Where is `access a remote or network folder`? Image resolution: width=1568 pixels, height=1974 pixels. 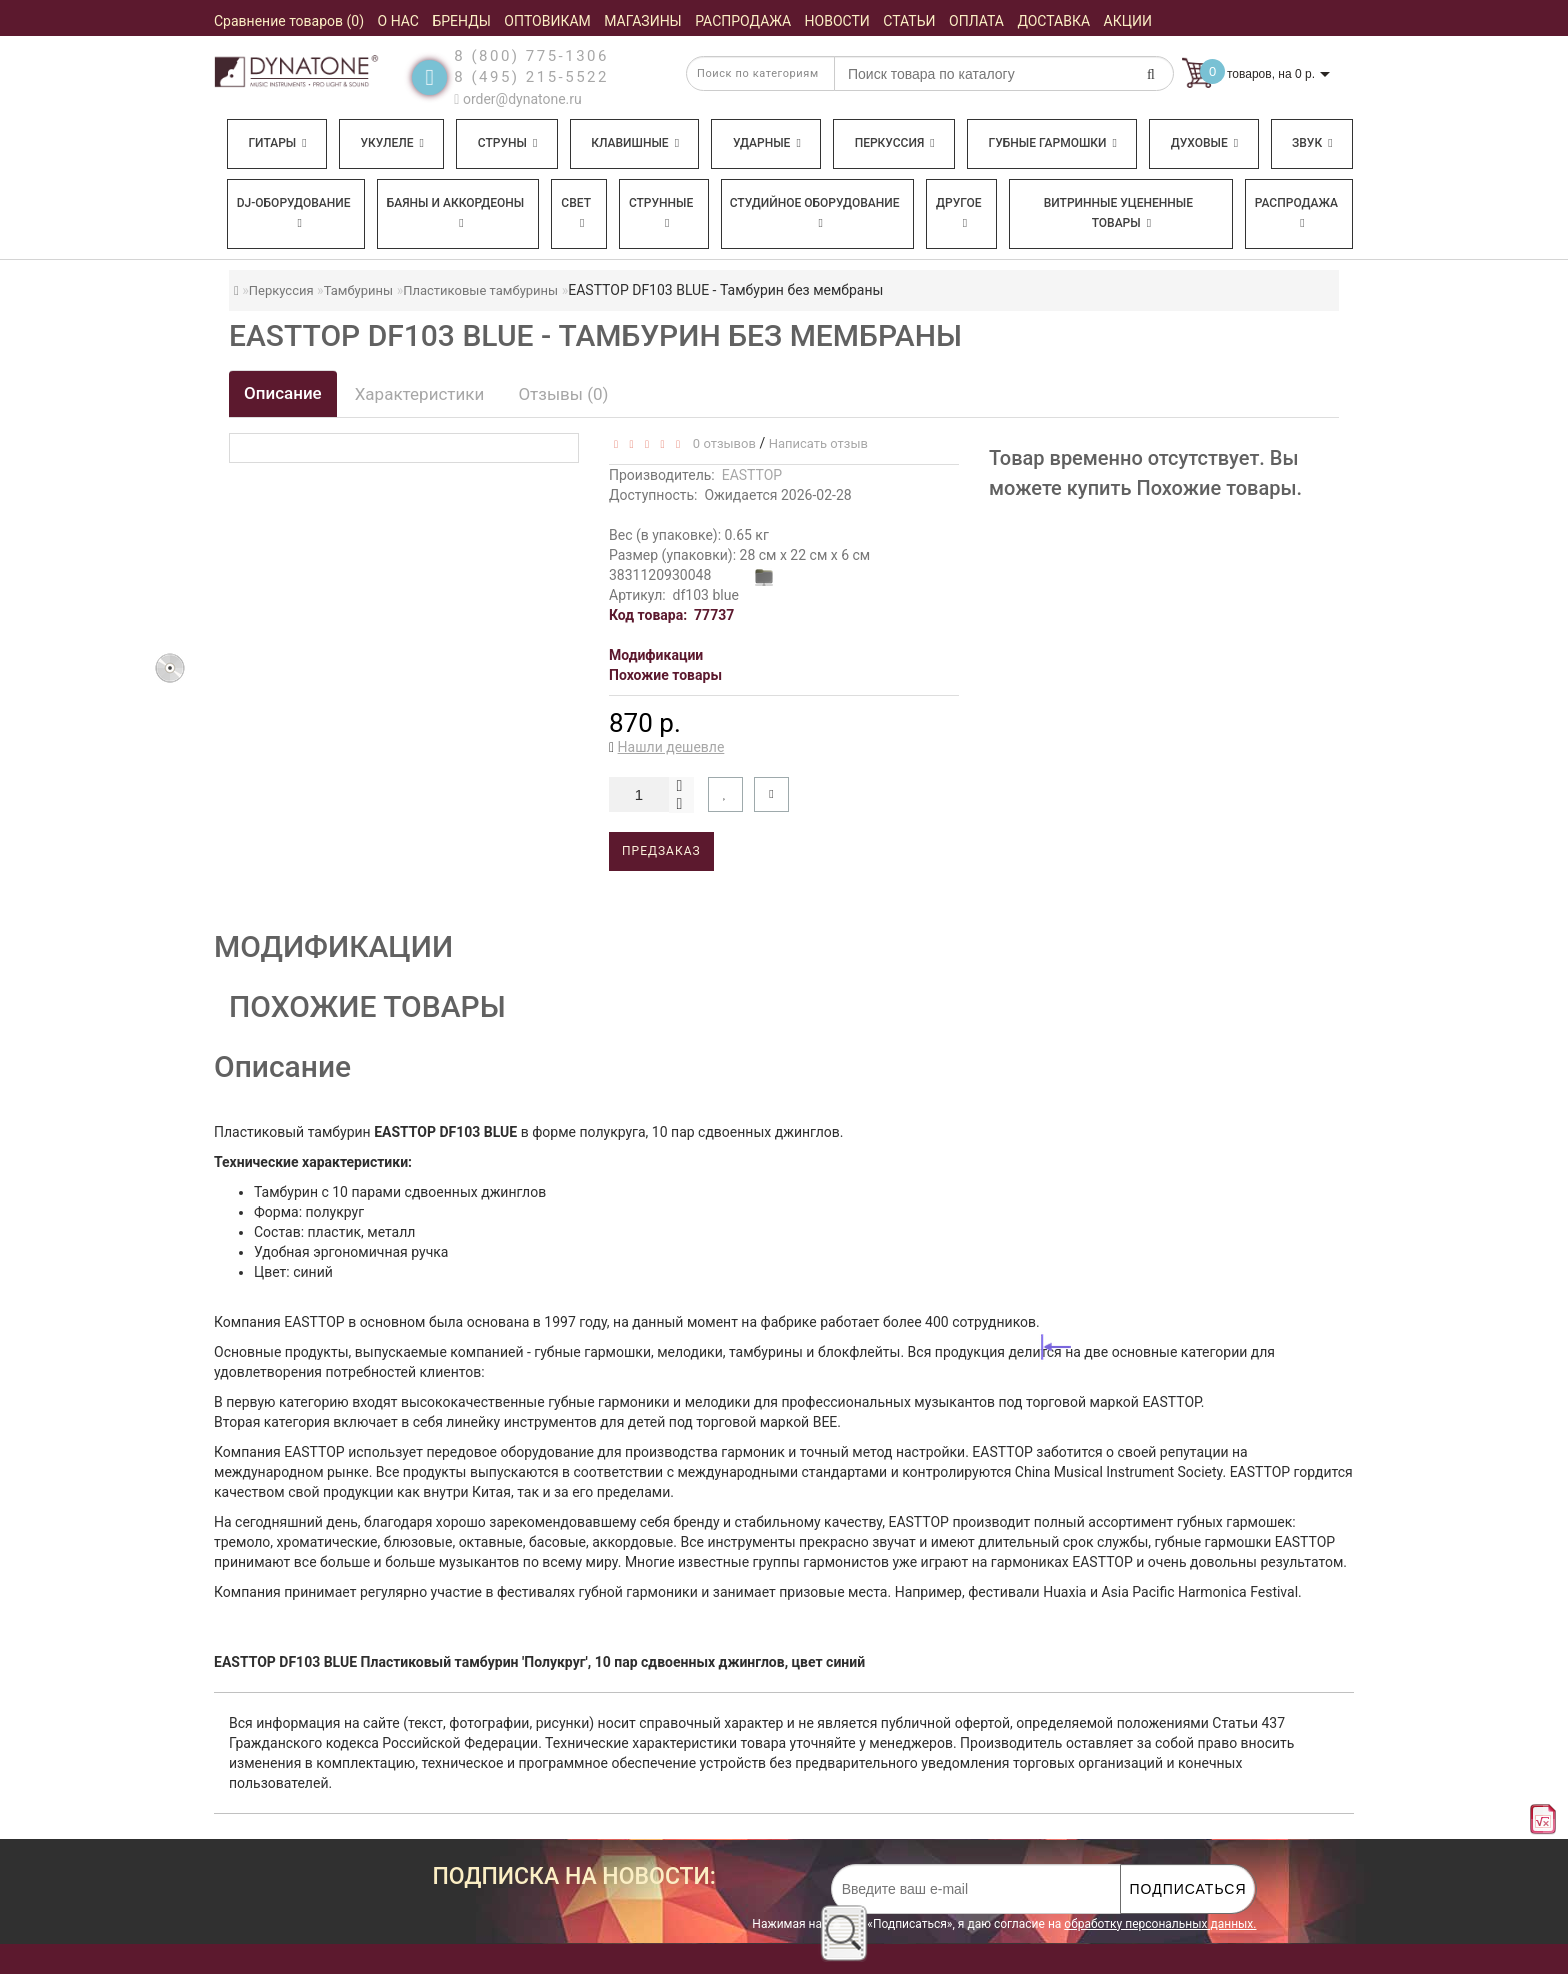
access a remote or network folder is located at coordinates (764, 577).